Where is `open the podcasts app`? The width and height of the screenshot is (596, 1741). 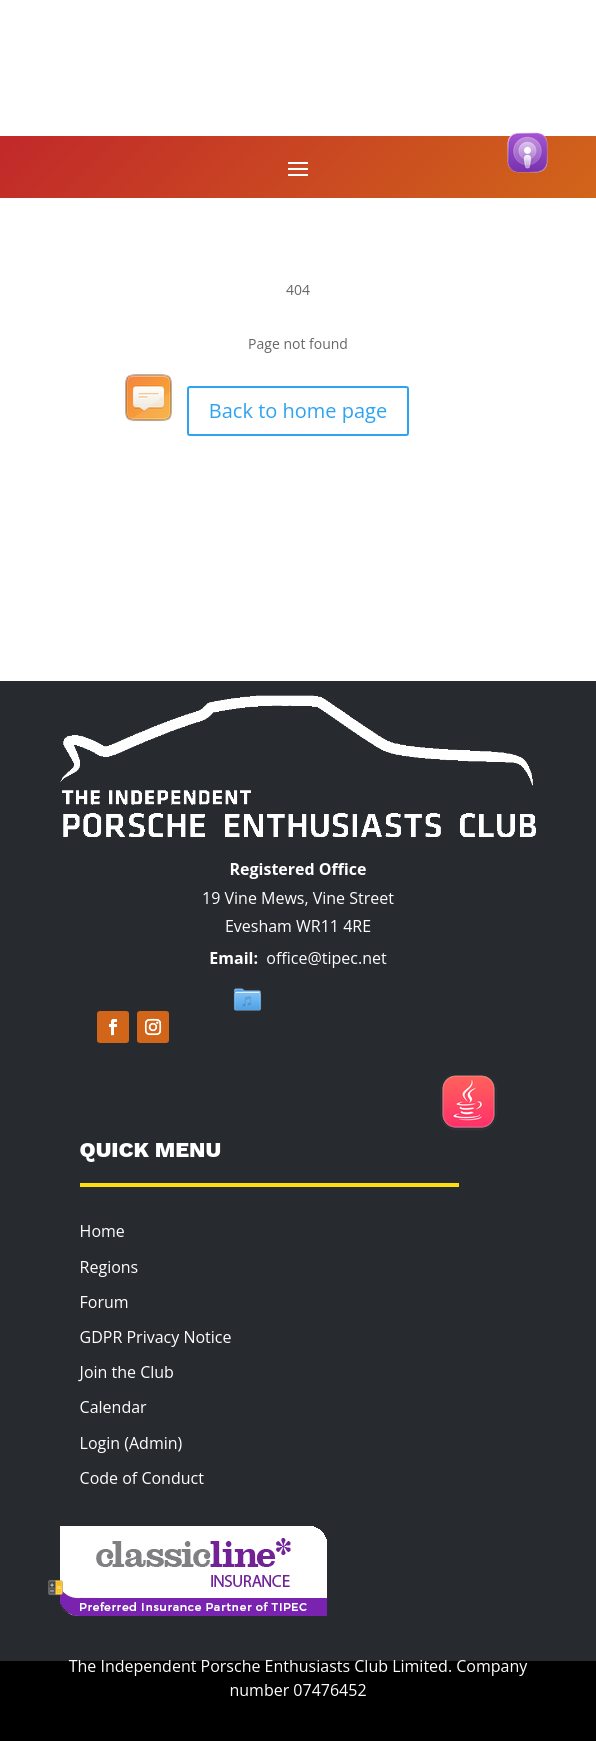
open the podcasts app is located at coordinates (527, 152).